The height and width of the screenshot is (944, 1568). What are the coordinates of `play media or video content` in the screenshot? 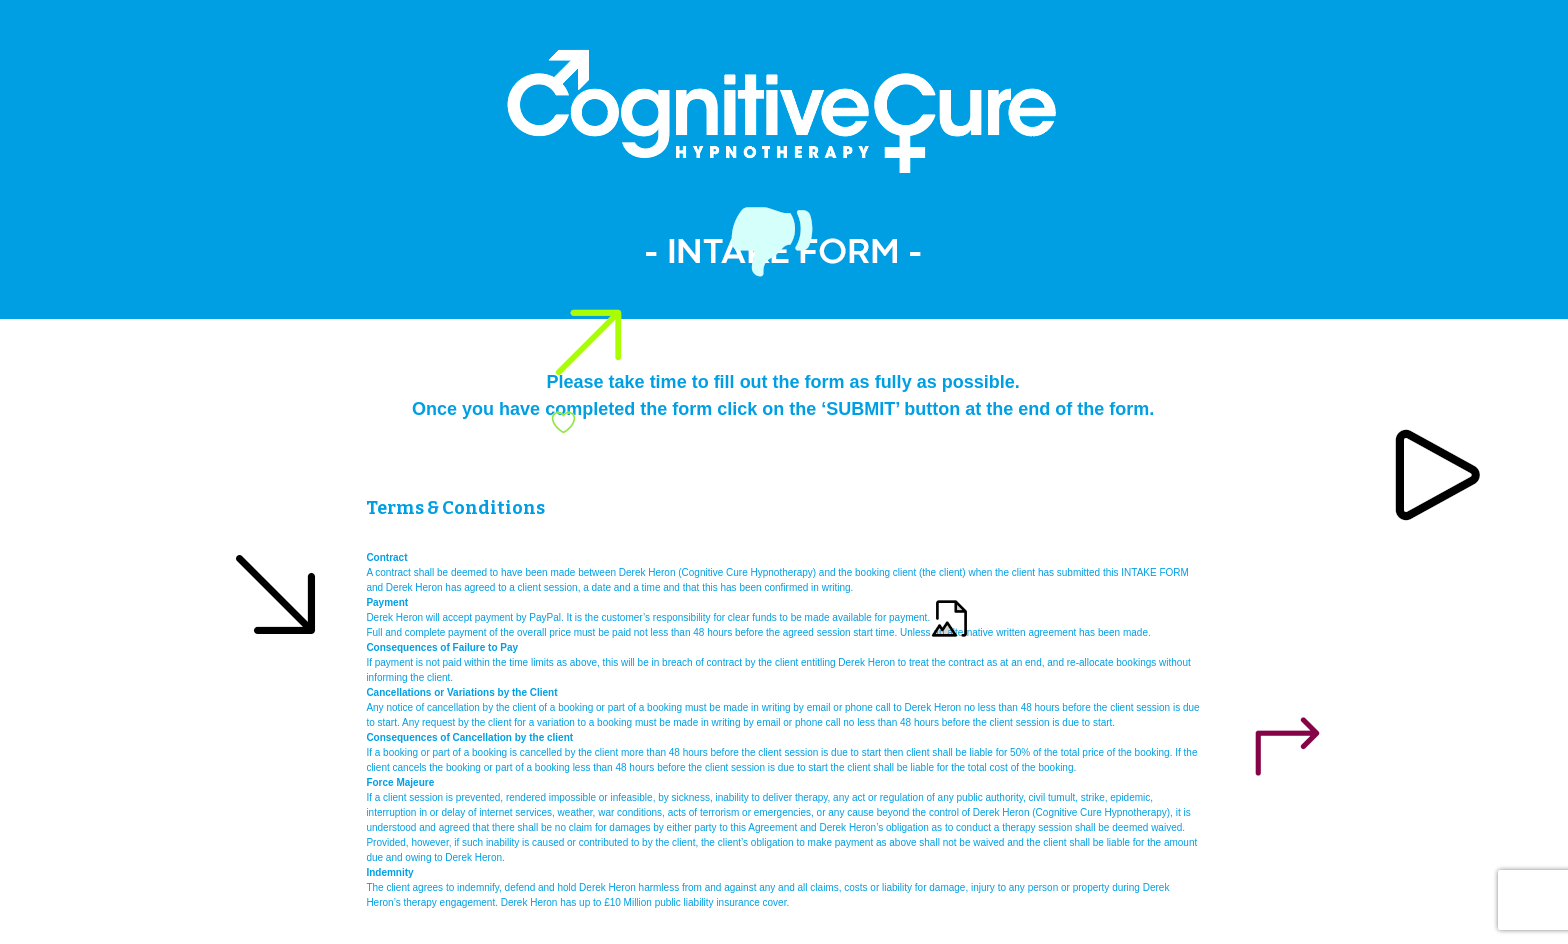 It's located at (1437, 475).